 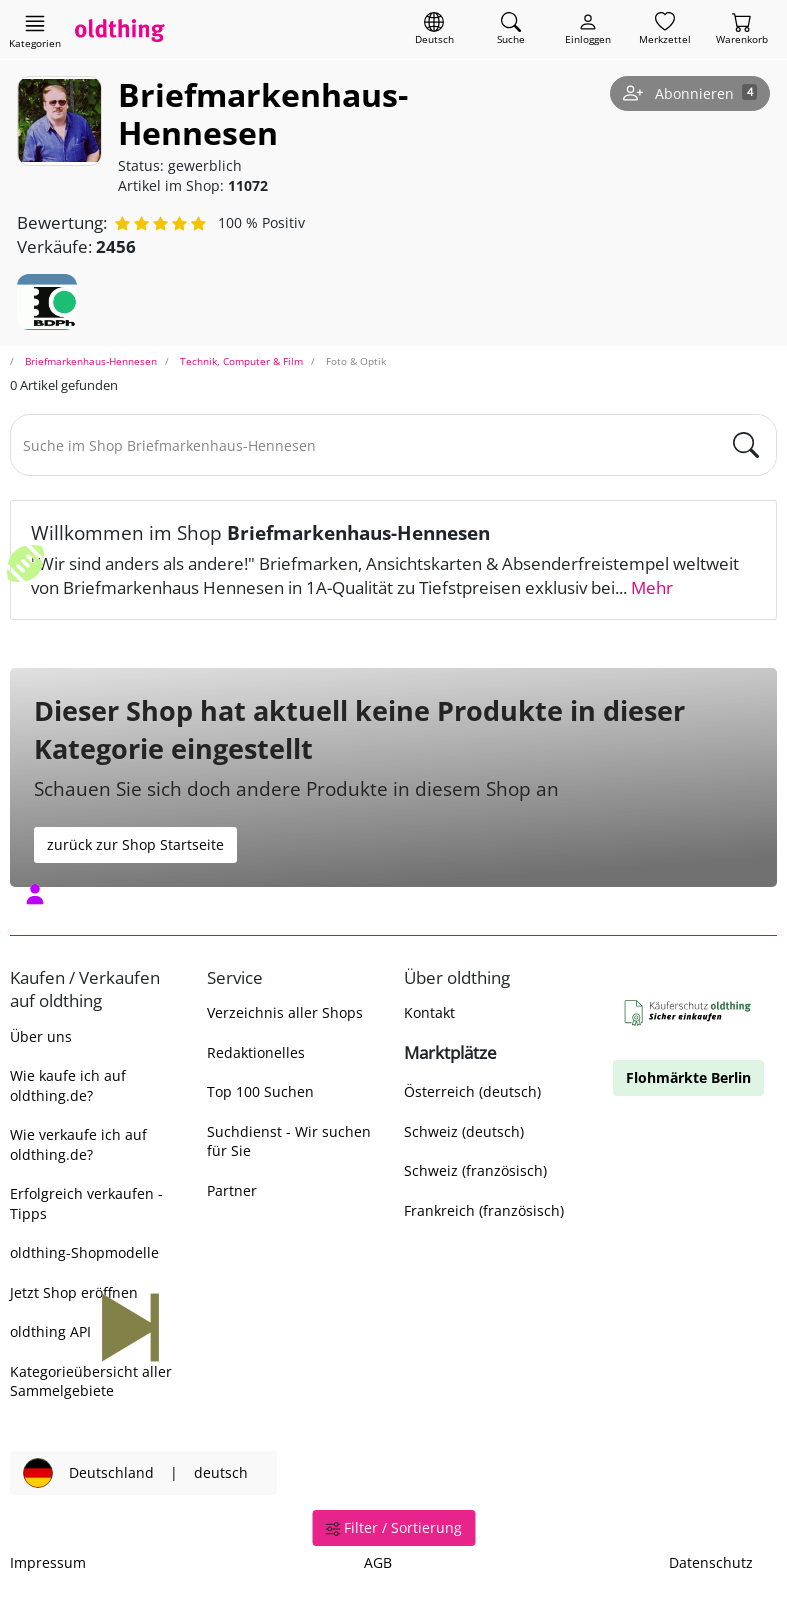 What do you see at coordinates (25, 563) in the screenshot?
I see `access football or american sports content` at bounding box center [25, 563].